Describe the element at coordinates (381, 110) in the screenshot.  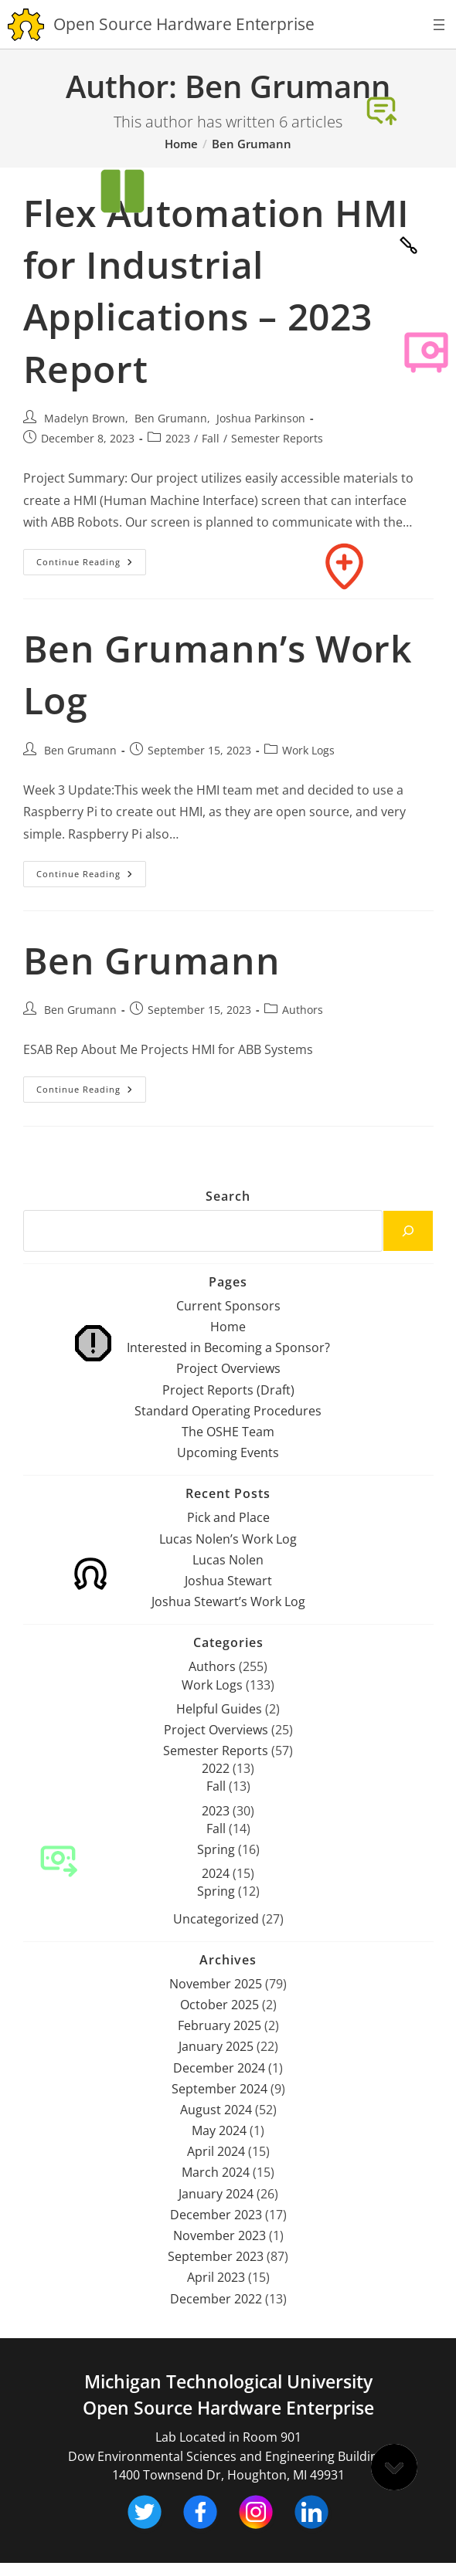
I see `send or upload a message` at that location.